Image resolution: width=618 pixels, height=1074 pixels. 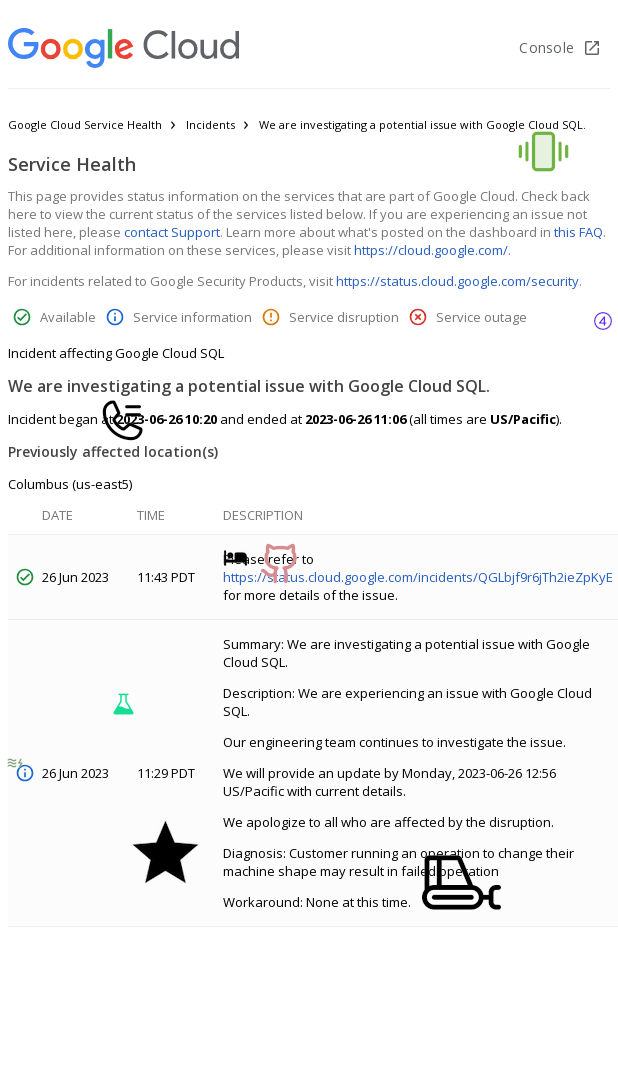 I want to click on add item to favorites, so click(x=165, y=853).